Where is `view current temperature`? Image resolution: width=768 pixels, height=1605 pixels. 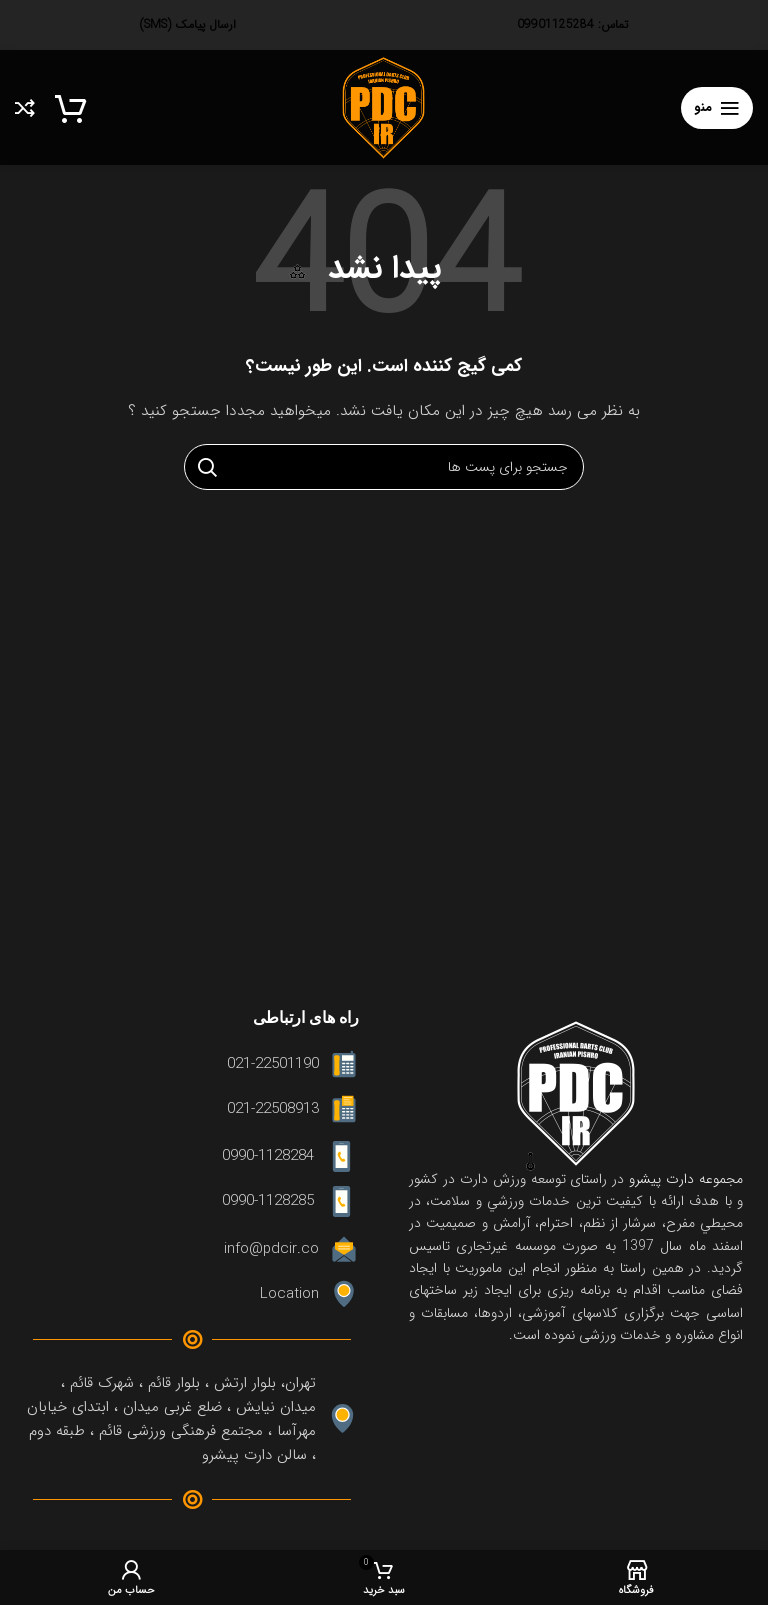 view current temperature is located at coordinates (530, 1161).